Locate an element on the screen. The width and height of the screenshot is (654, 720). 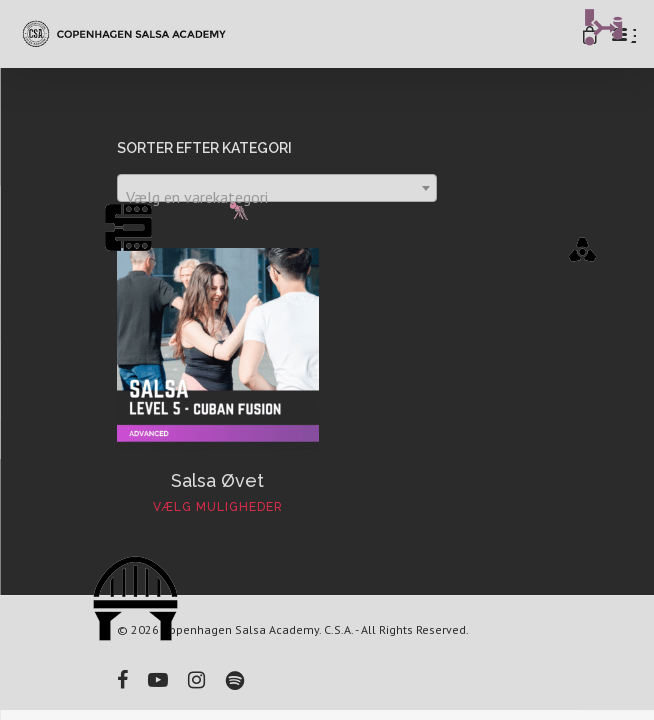
connect or link two components together is located at coordinates (128, 227).